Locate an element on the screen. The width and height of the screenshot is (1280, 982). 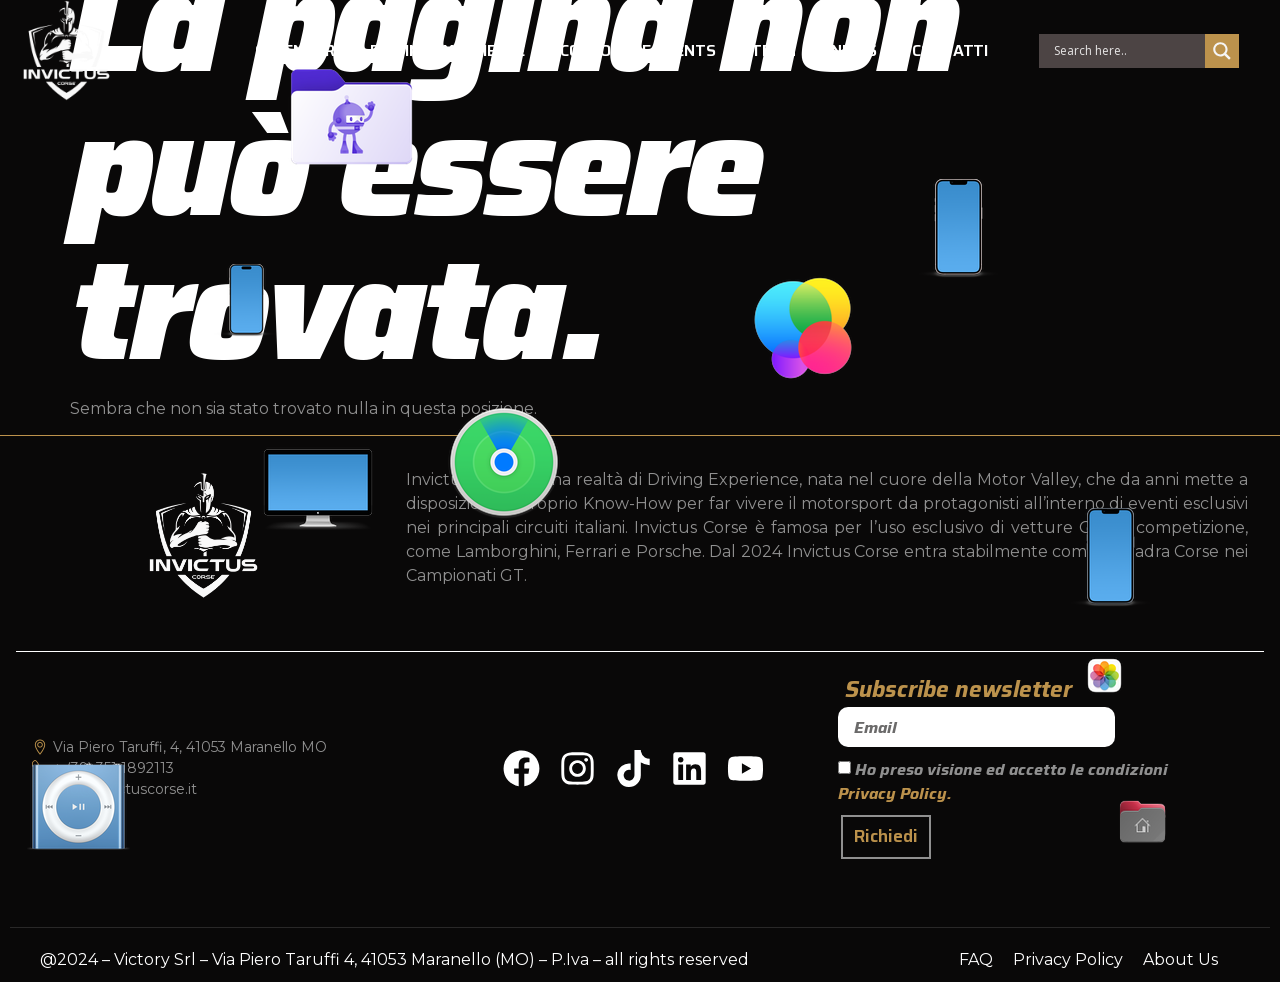
access your home folder is located at coordinates (1142, 821).